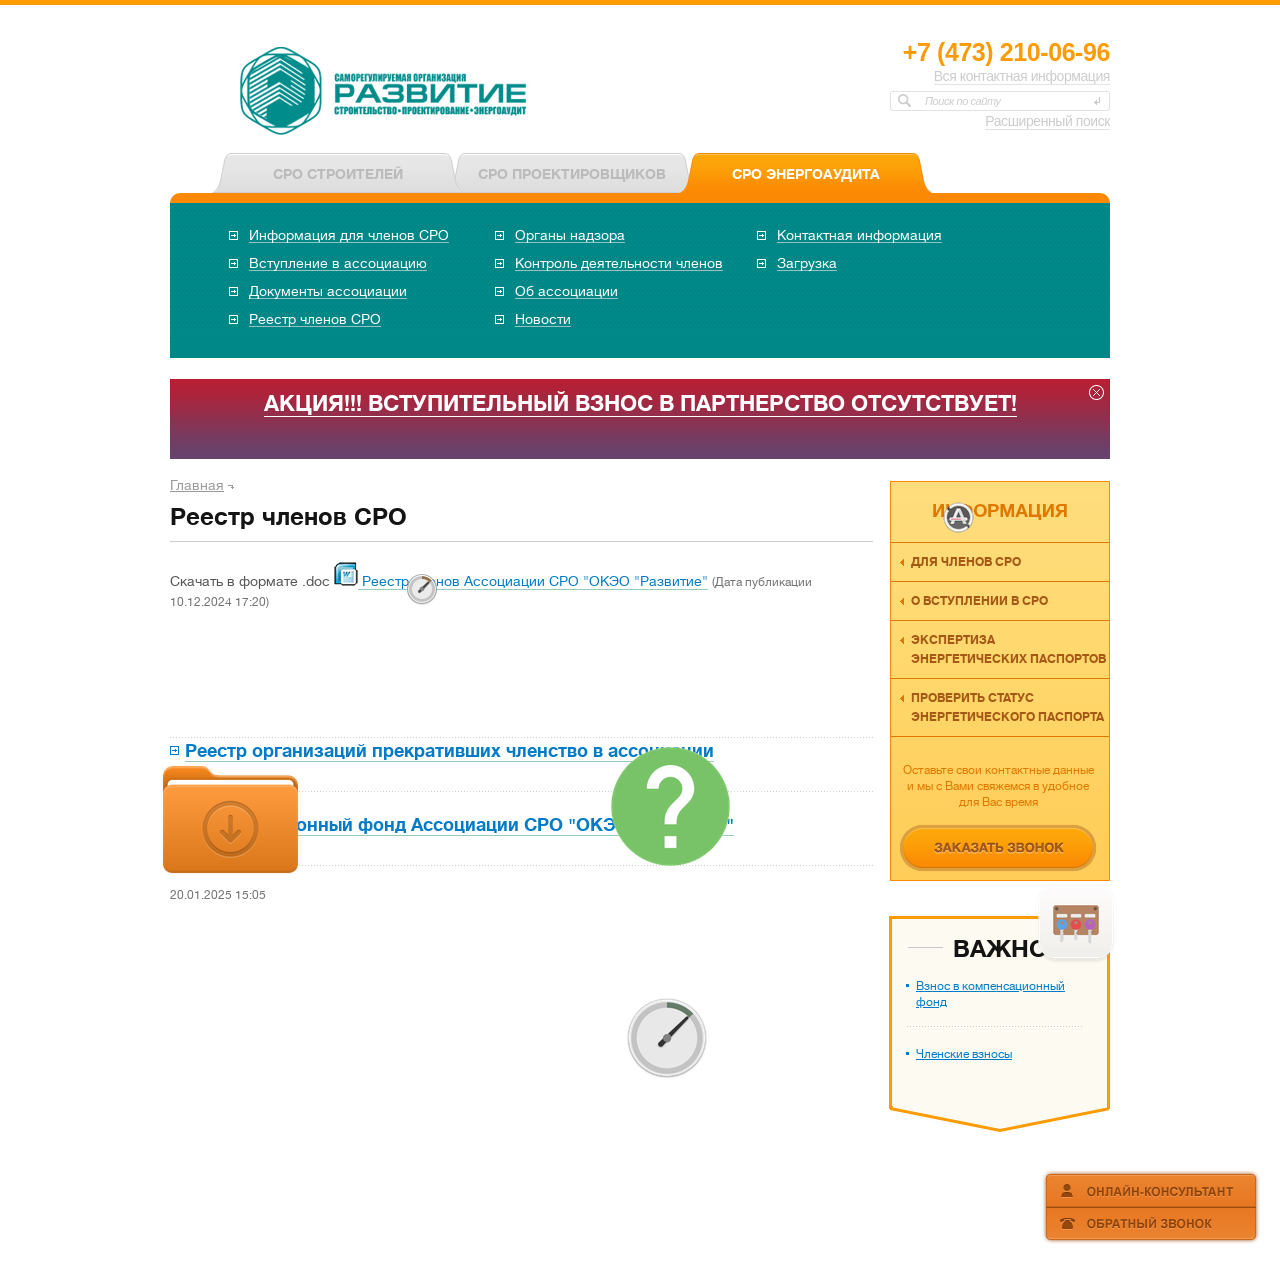 This screenshot has height=1266, width=1280. Describe the element at coordinates (670, 806) in the screenshot. I see `indicates unknown or unrecognized file status` at that location.